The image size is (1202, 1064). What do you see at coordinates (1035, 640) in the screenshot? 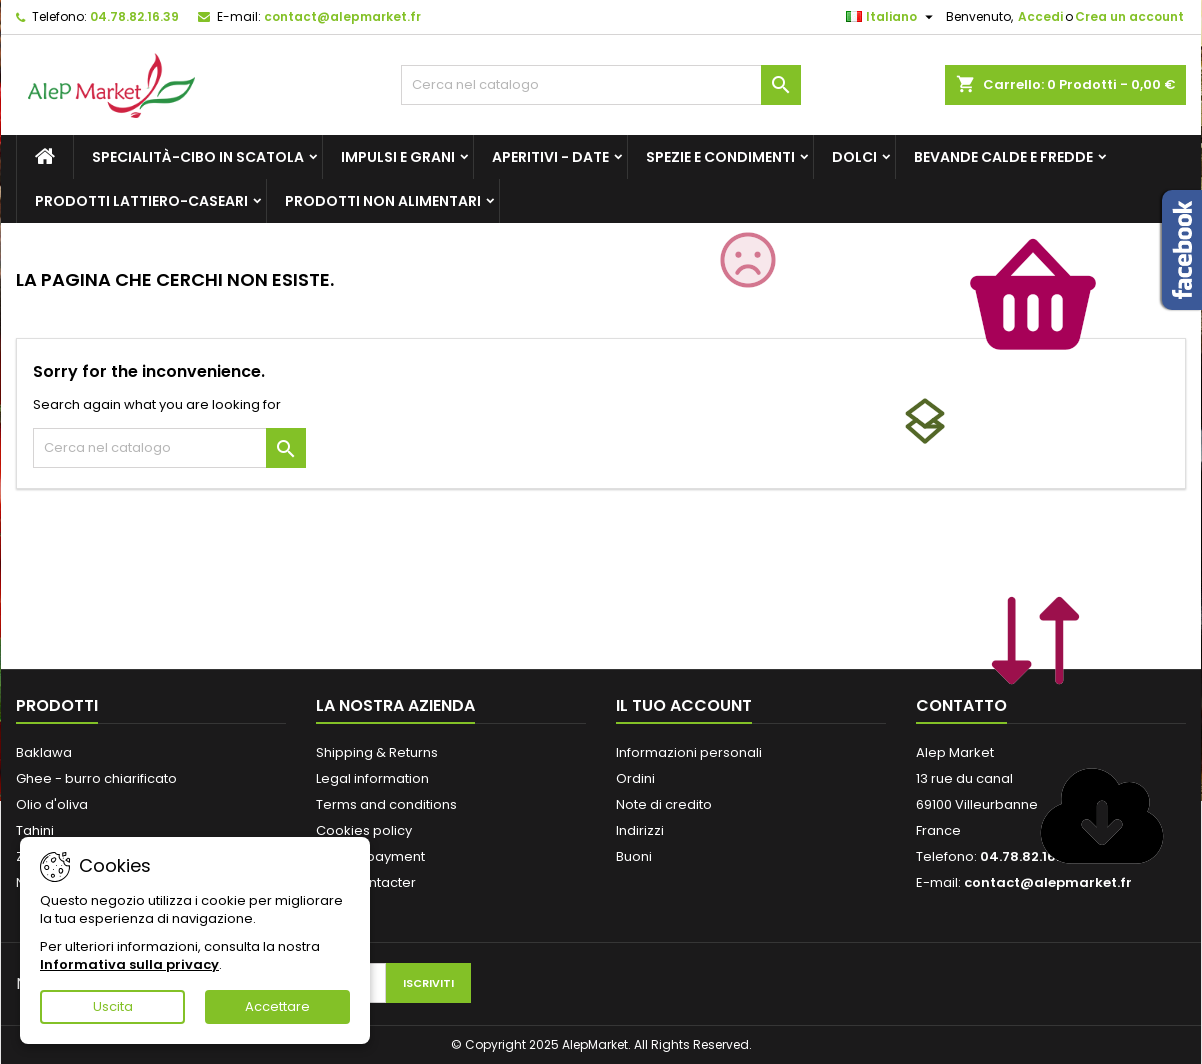
I see `sort items in ascending or descending order` at bounding box center [1035, 640].